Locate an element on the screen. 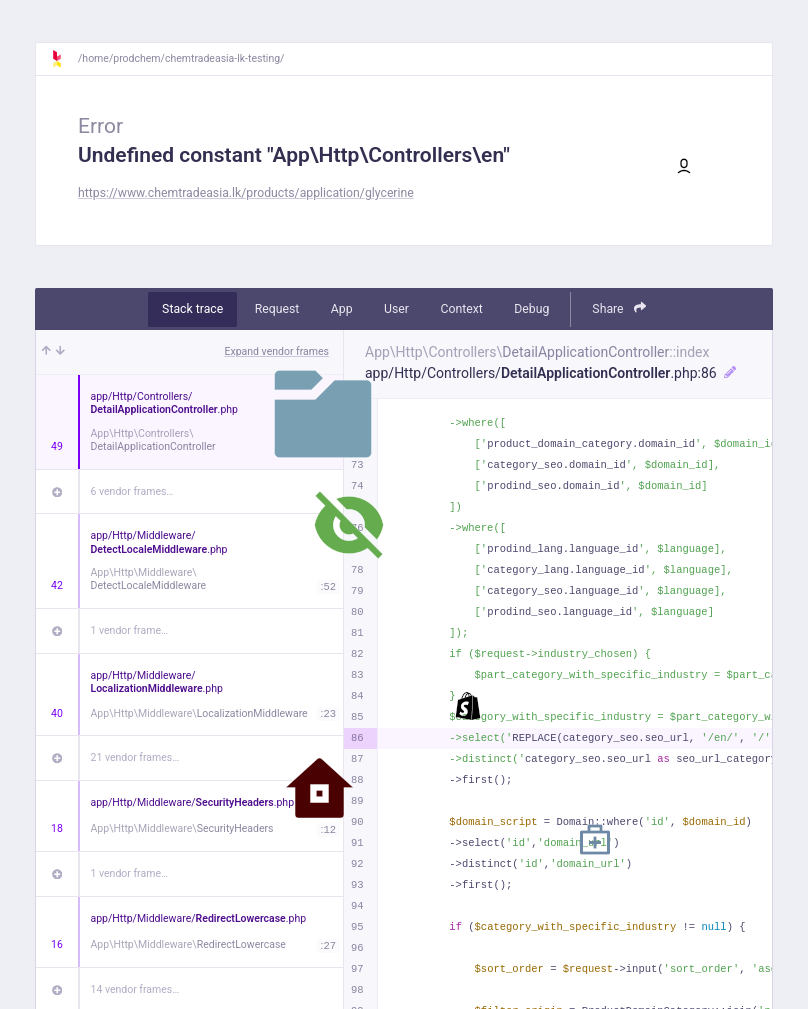 The height and width of the screenshot is (1009, 808). navigate to home screen is located at coordinates (319, 790).